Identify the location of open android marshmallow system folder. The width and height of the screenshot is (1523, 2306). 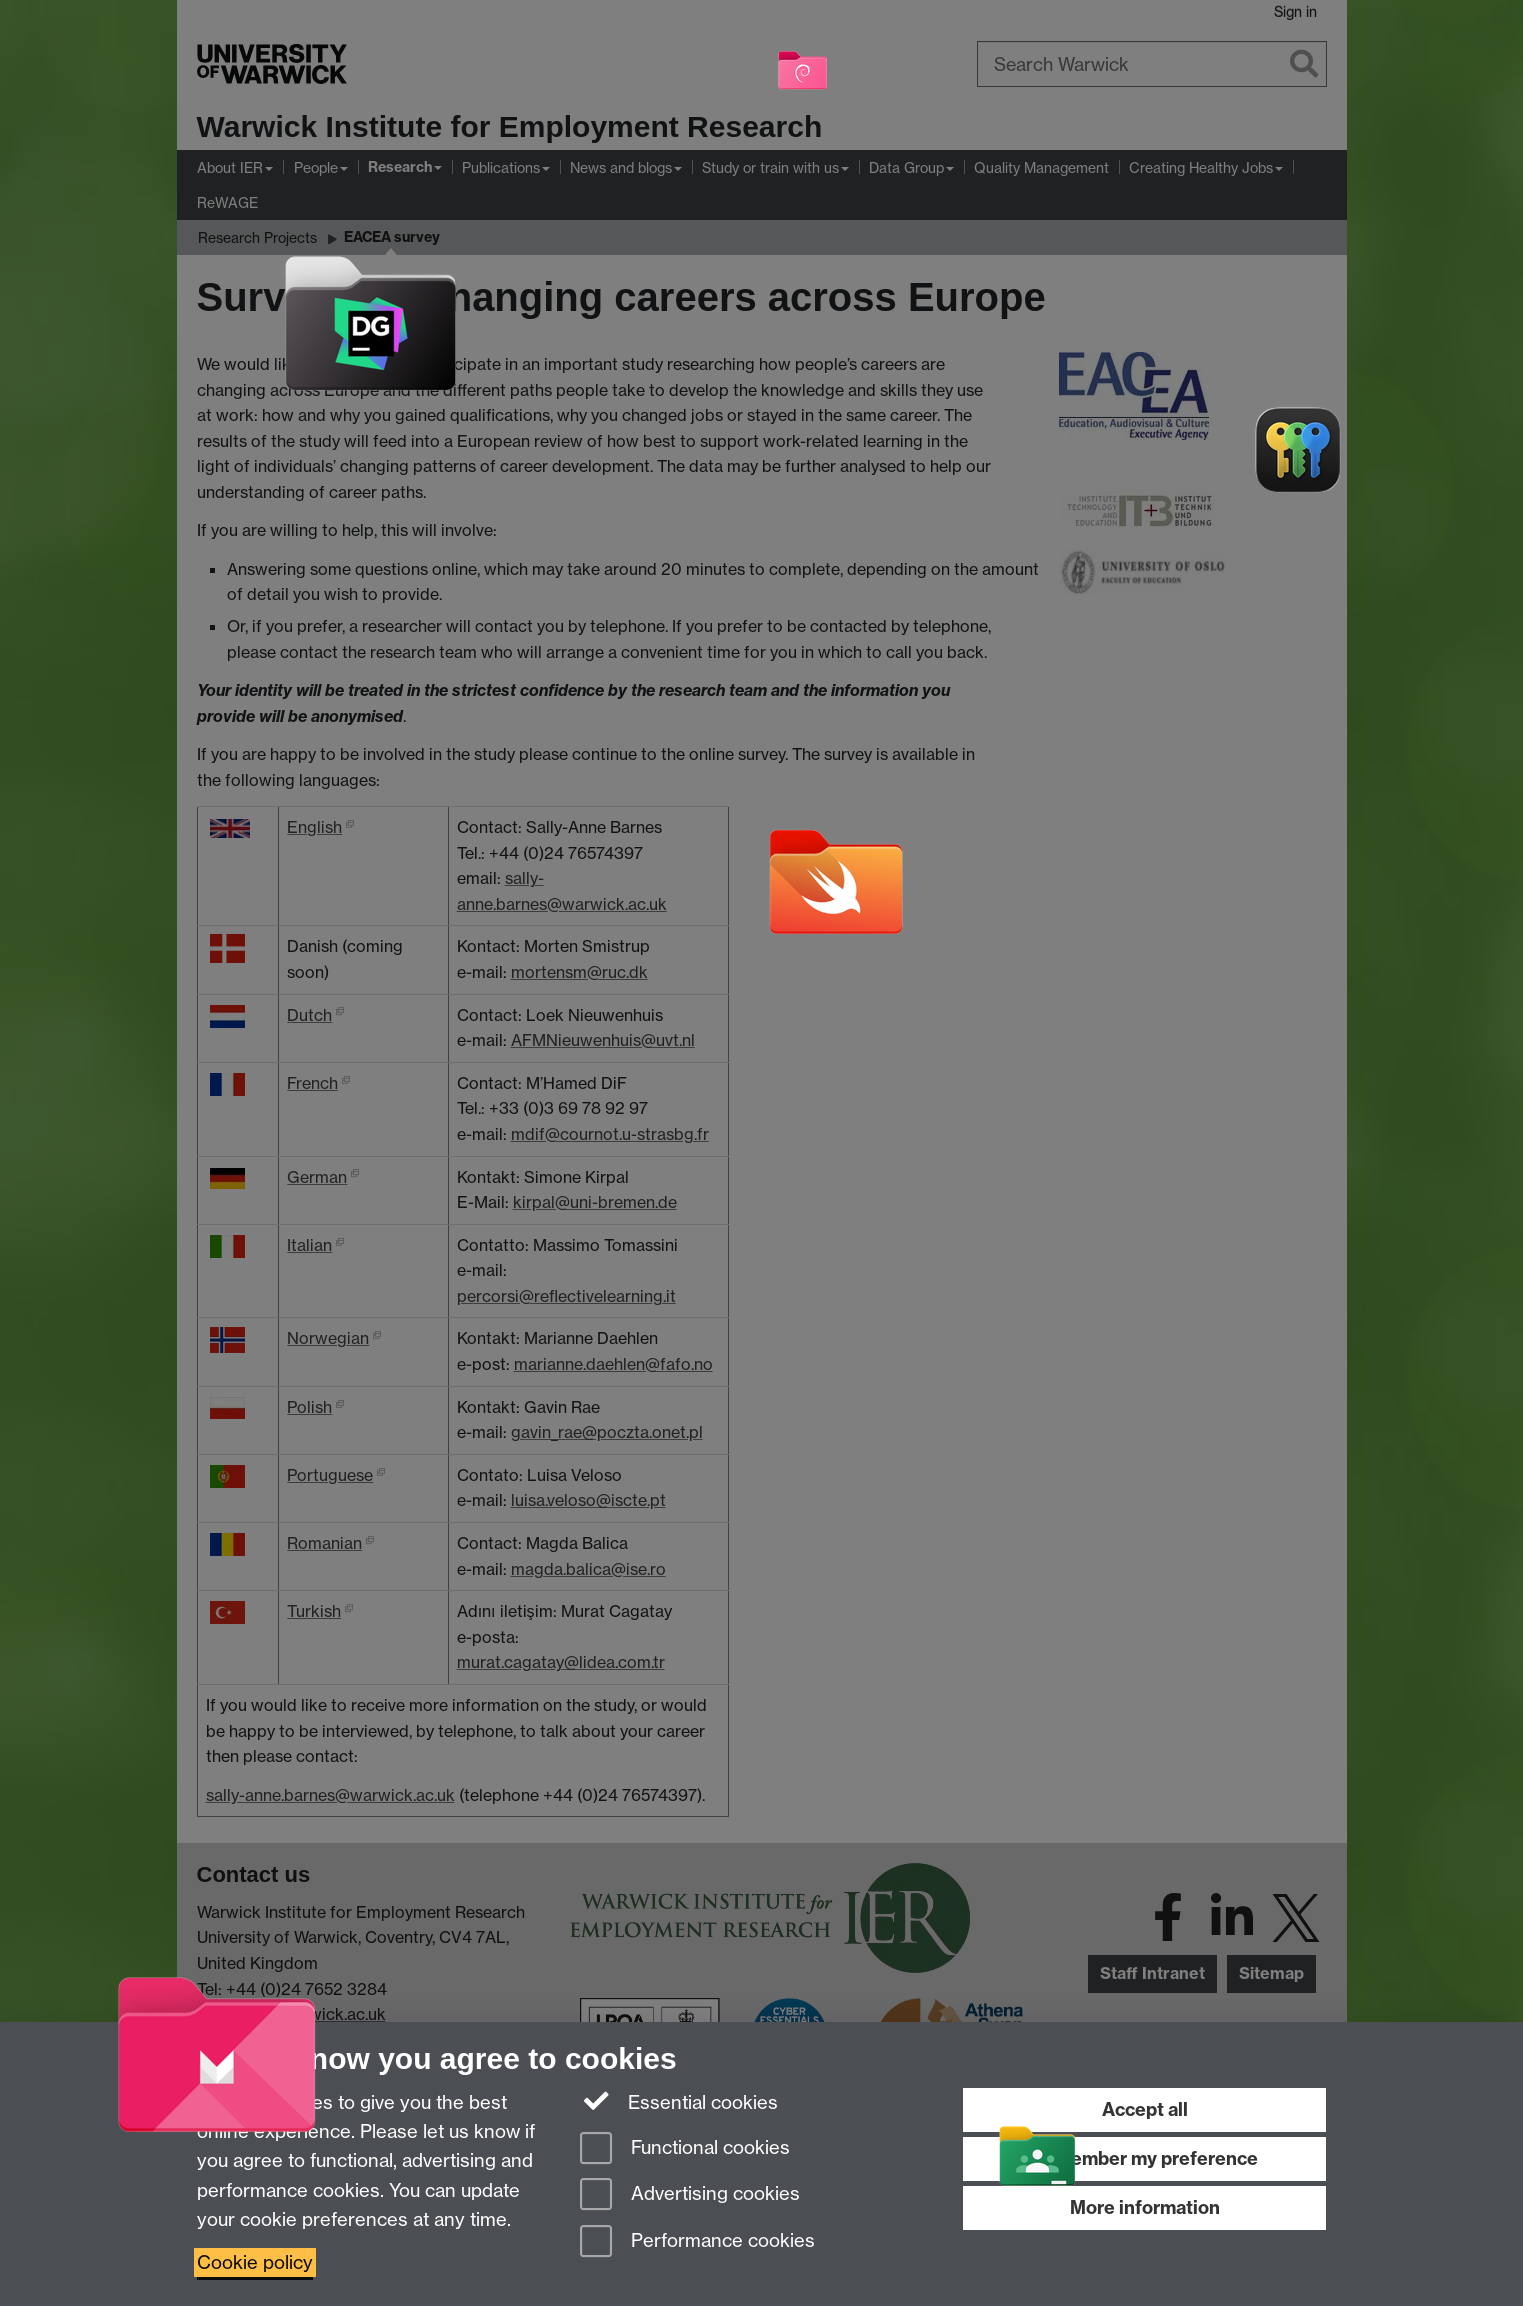
(216, 2060).